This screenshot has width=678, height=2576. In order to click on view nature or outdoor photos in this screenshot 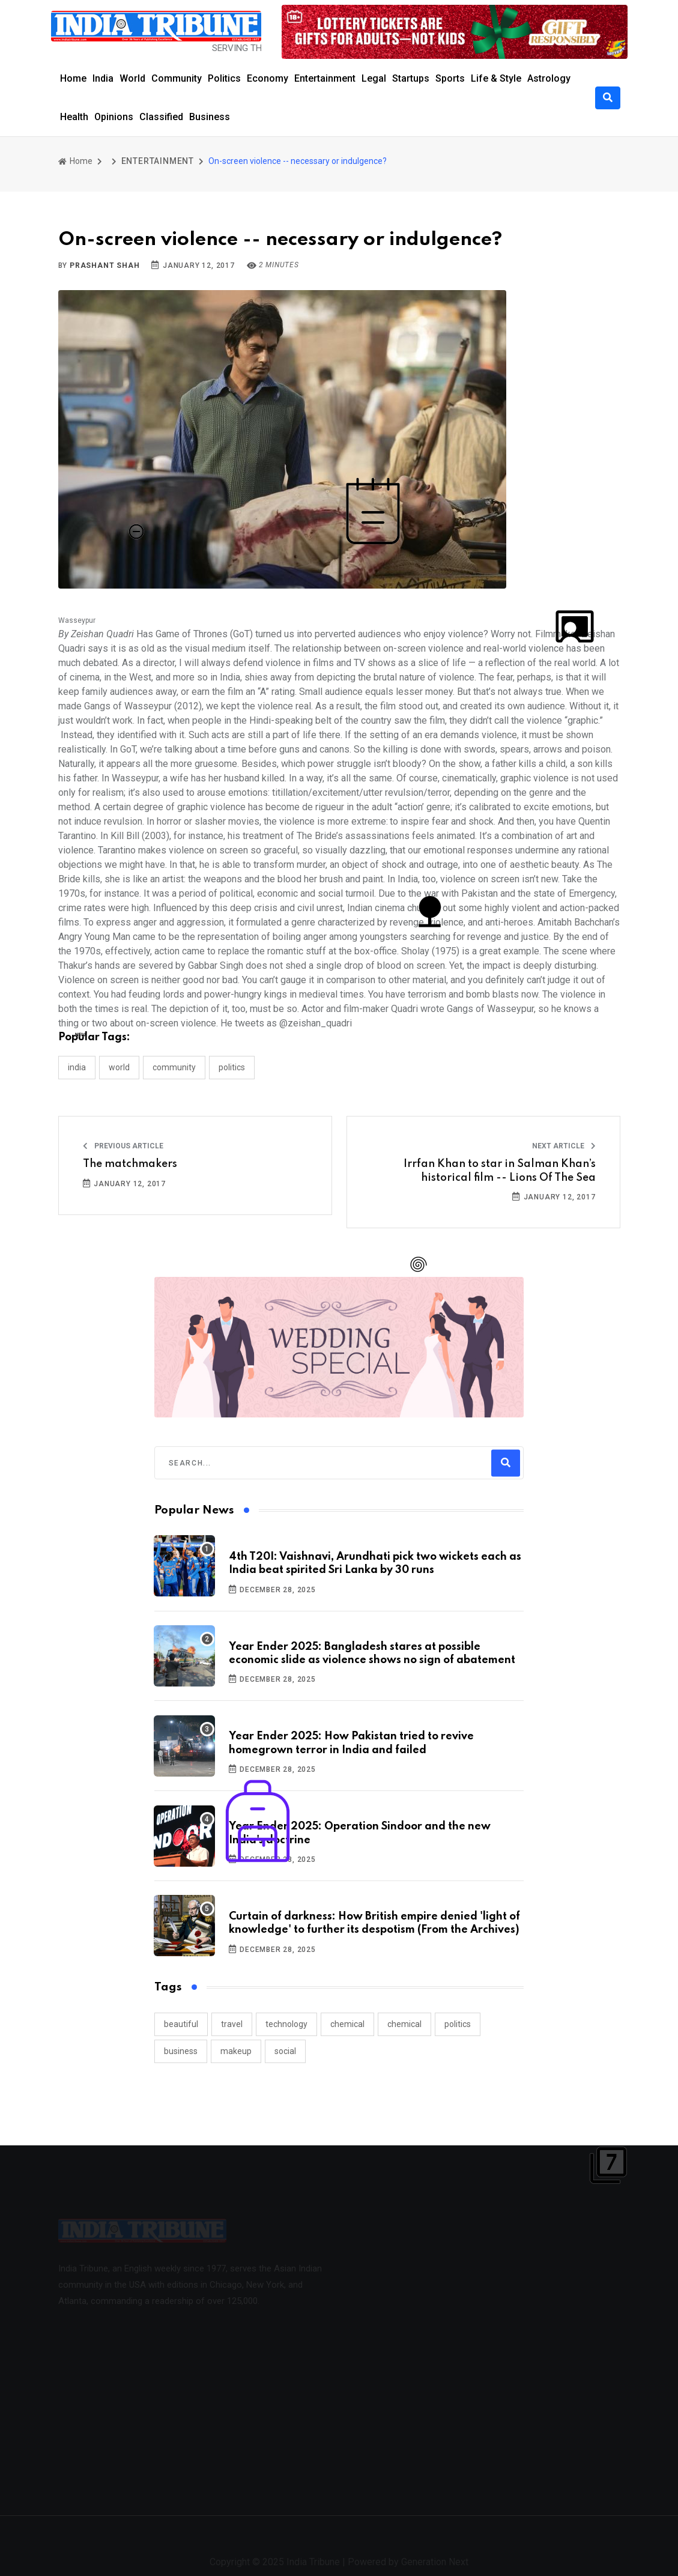, I will do `click(429, 911)`.